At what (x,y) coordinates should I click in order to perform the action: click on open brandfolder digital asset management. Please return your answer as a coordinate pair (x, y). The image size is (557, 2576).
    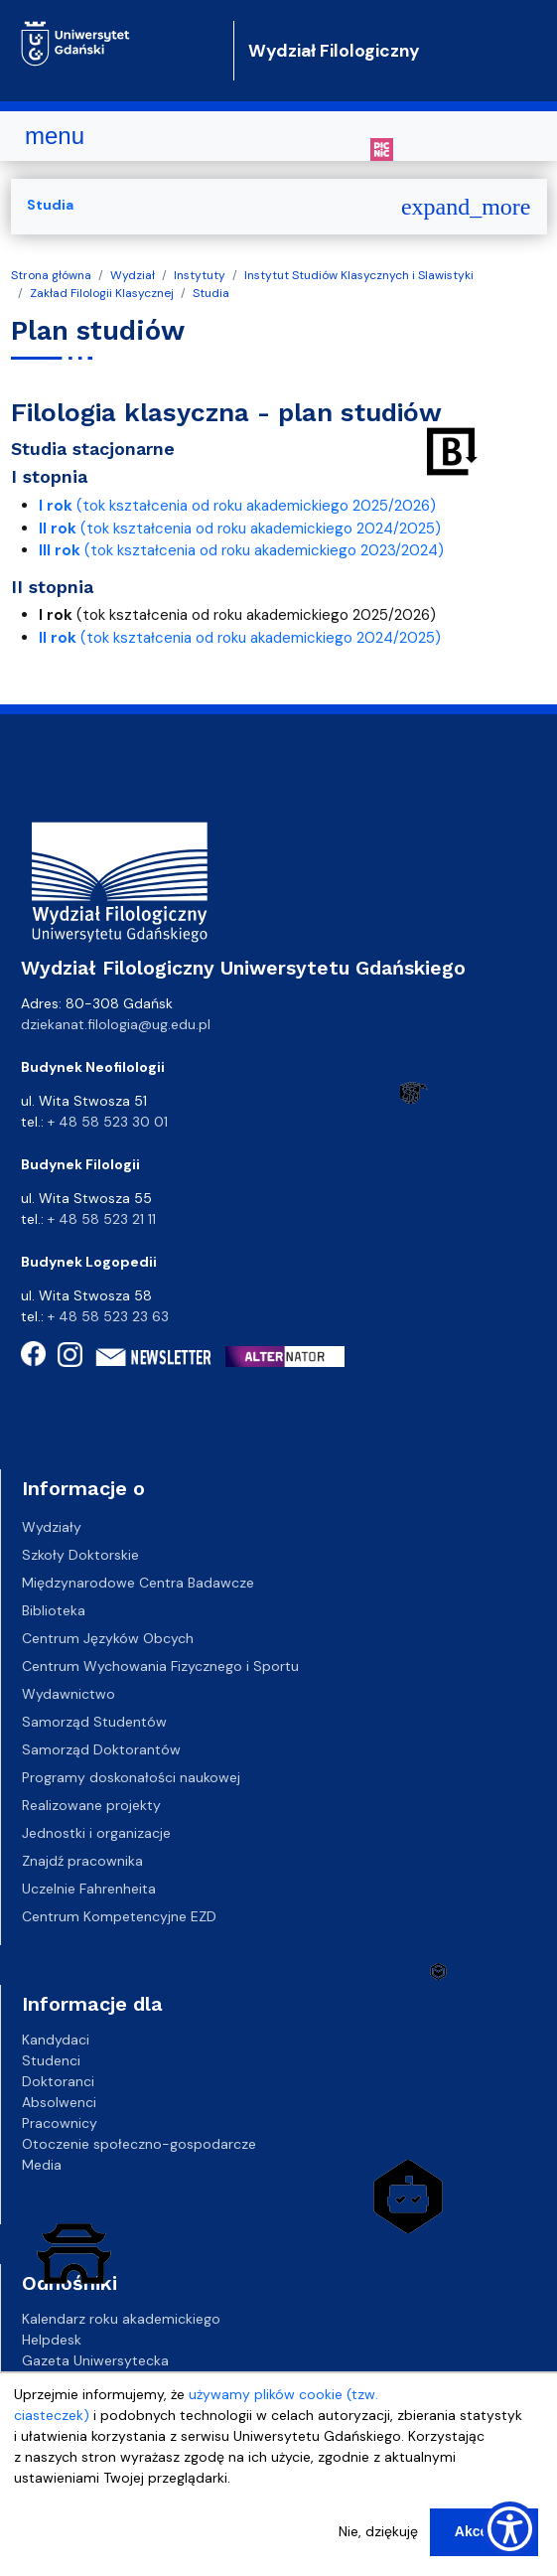
    Looking at the image, I should click on (452, 451).